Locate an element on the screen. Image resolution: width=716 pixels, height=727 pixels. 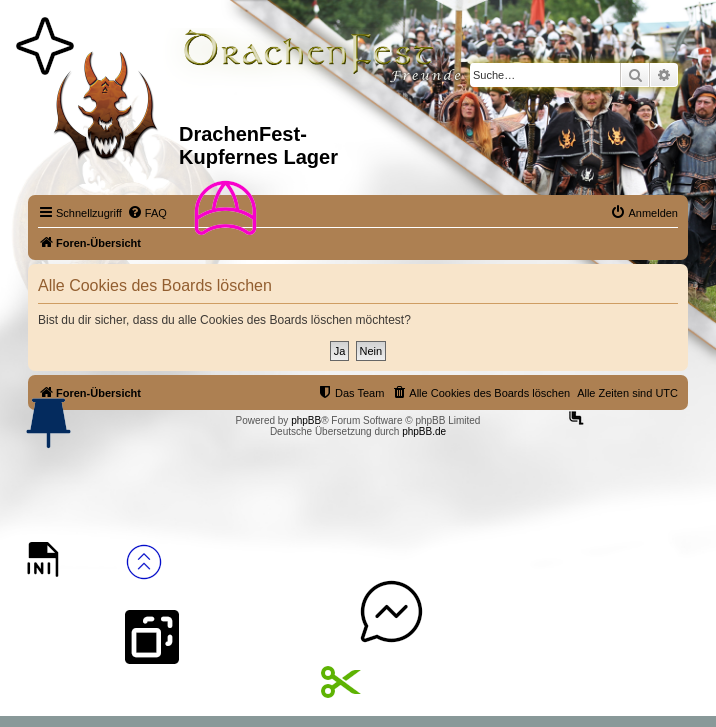
standard legroom seat selection is located at coordinates (576, 418).